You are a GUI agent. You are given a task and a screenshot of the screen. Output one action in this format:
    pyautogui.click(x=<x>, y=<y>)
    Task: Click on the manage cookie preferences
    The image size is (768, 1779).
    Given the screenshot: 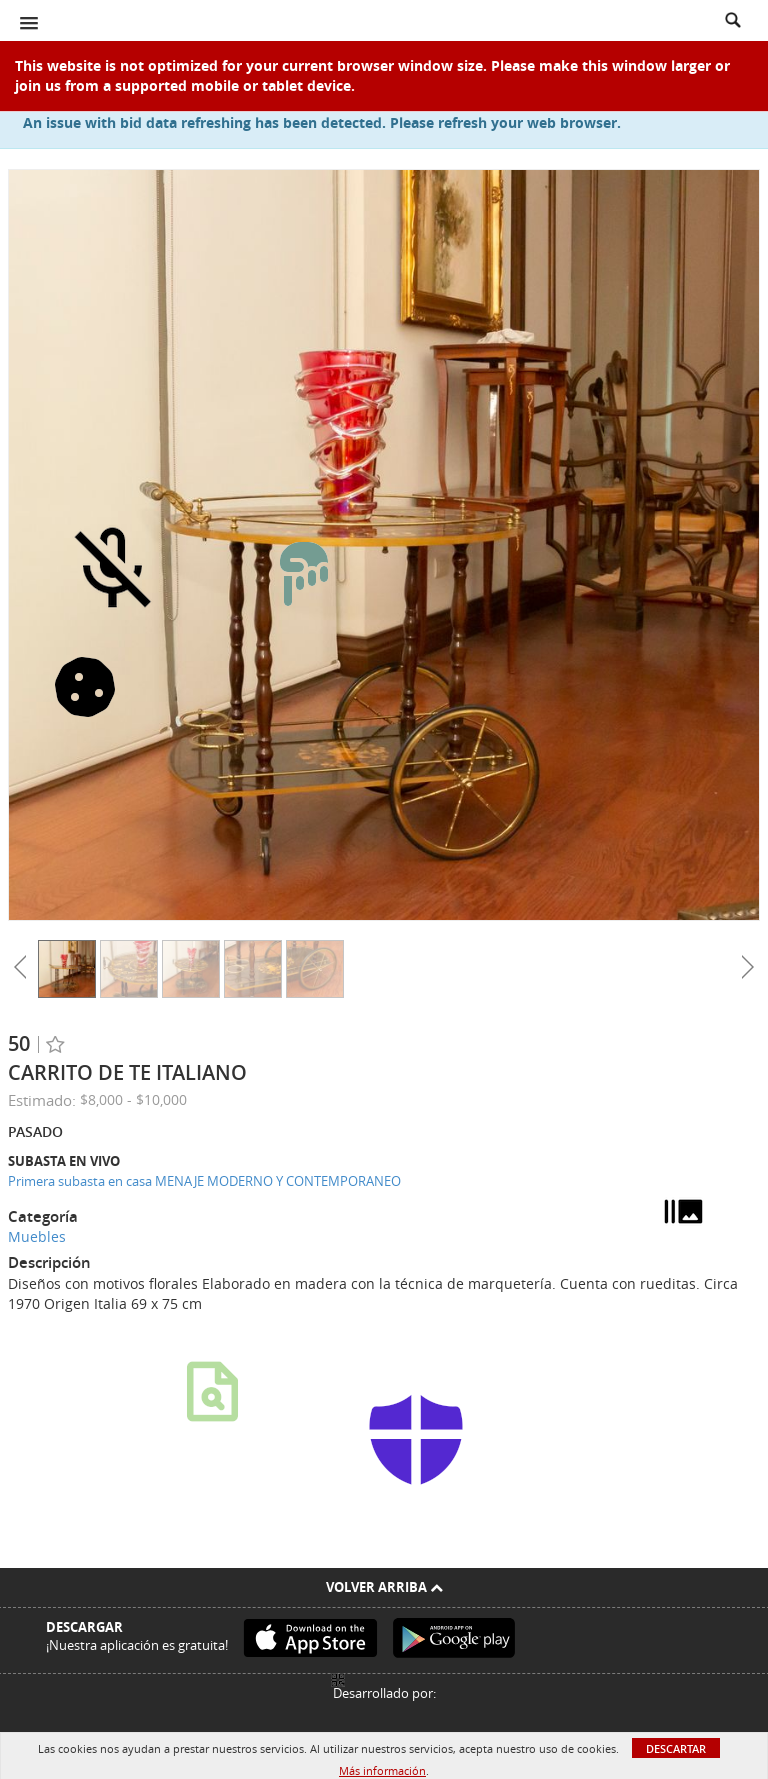 What is the action you would take?
    pyautogui.click(x=85, y=687)
    